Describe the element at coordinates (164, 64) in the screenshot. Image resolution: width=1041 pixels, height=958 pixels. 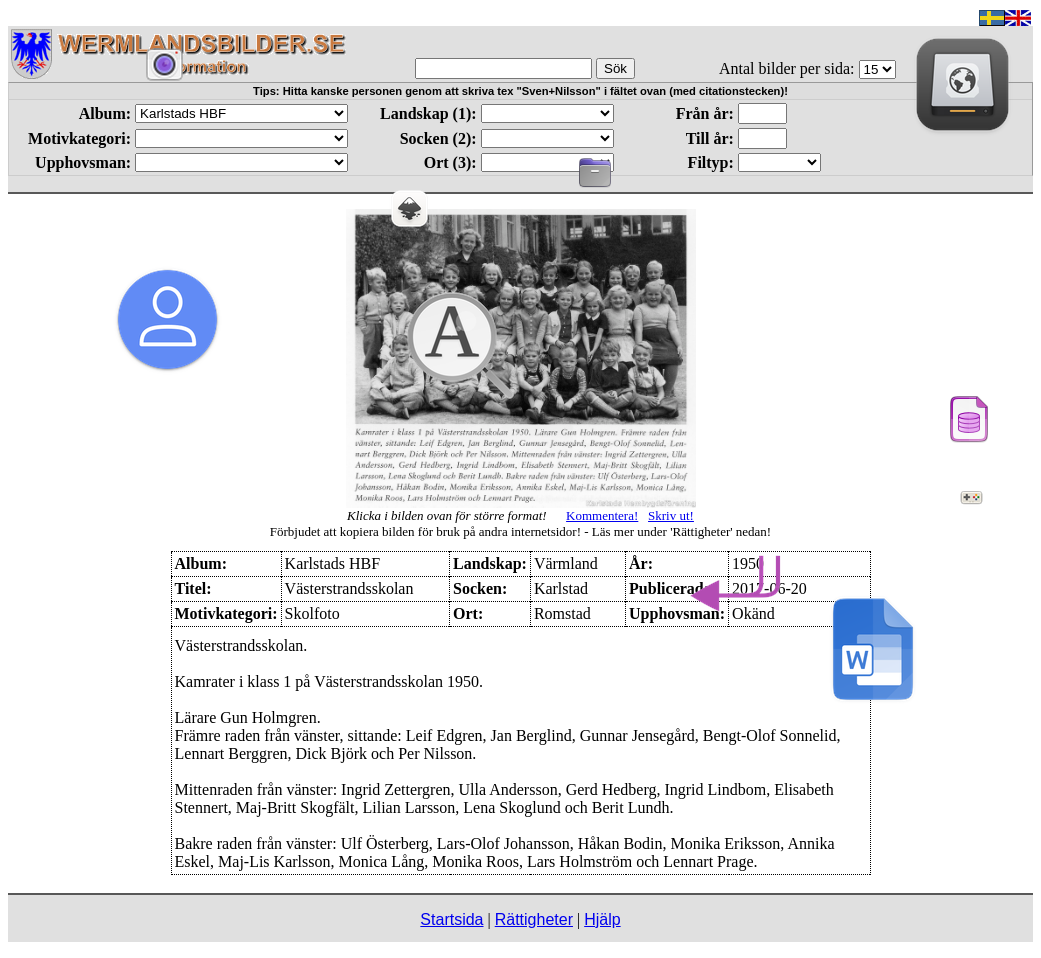
I see `open cheese webcam application` at that location.